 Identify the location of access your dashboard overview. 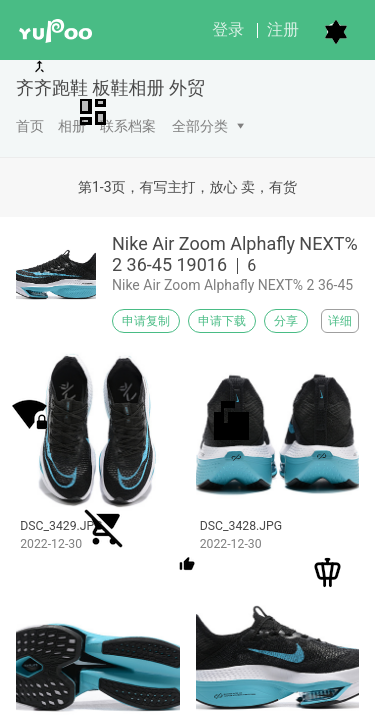
(93, 112).